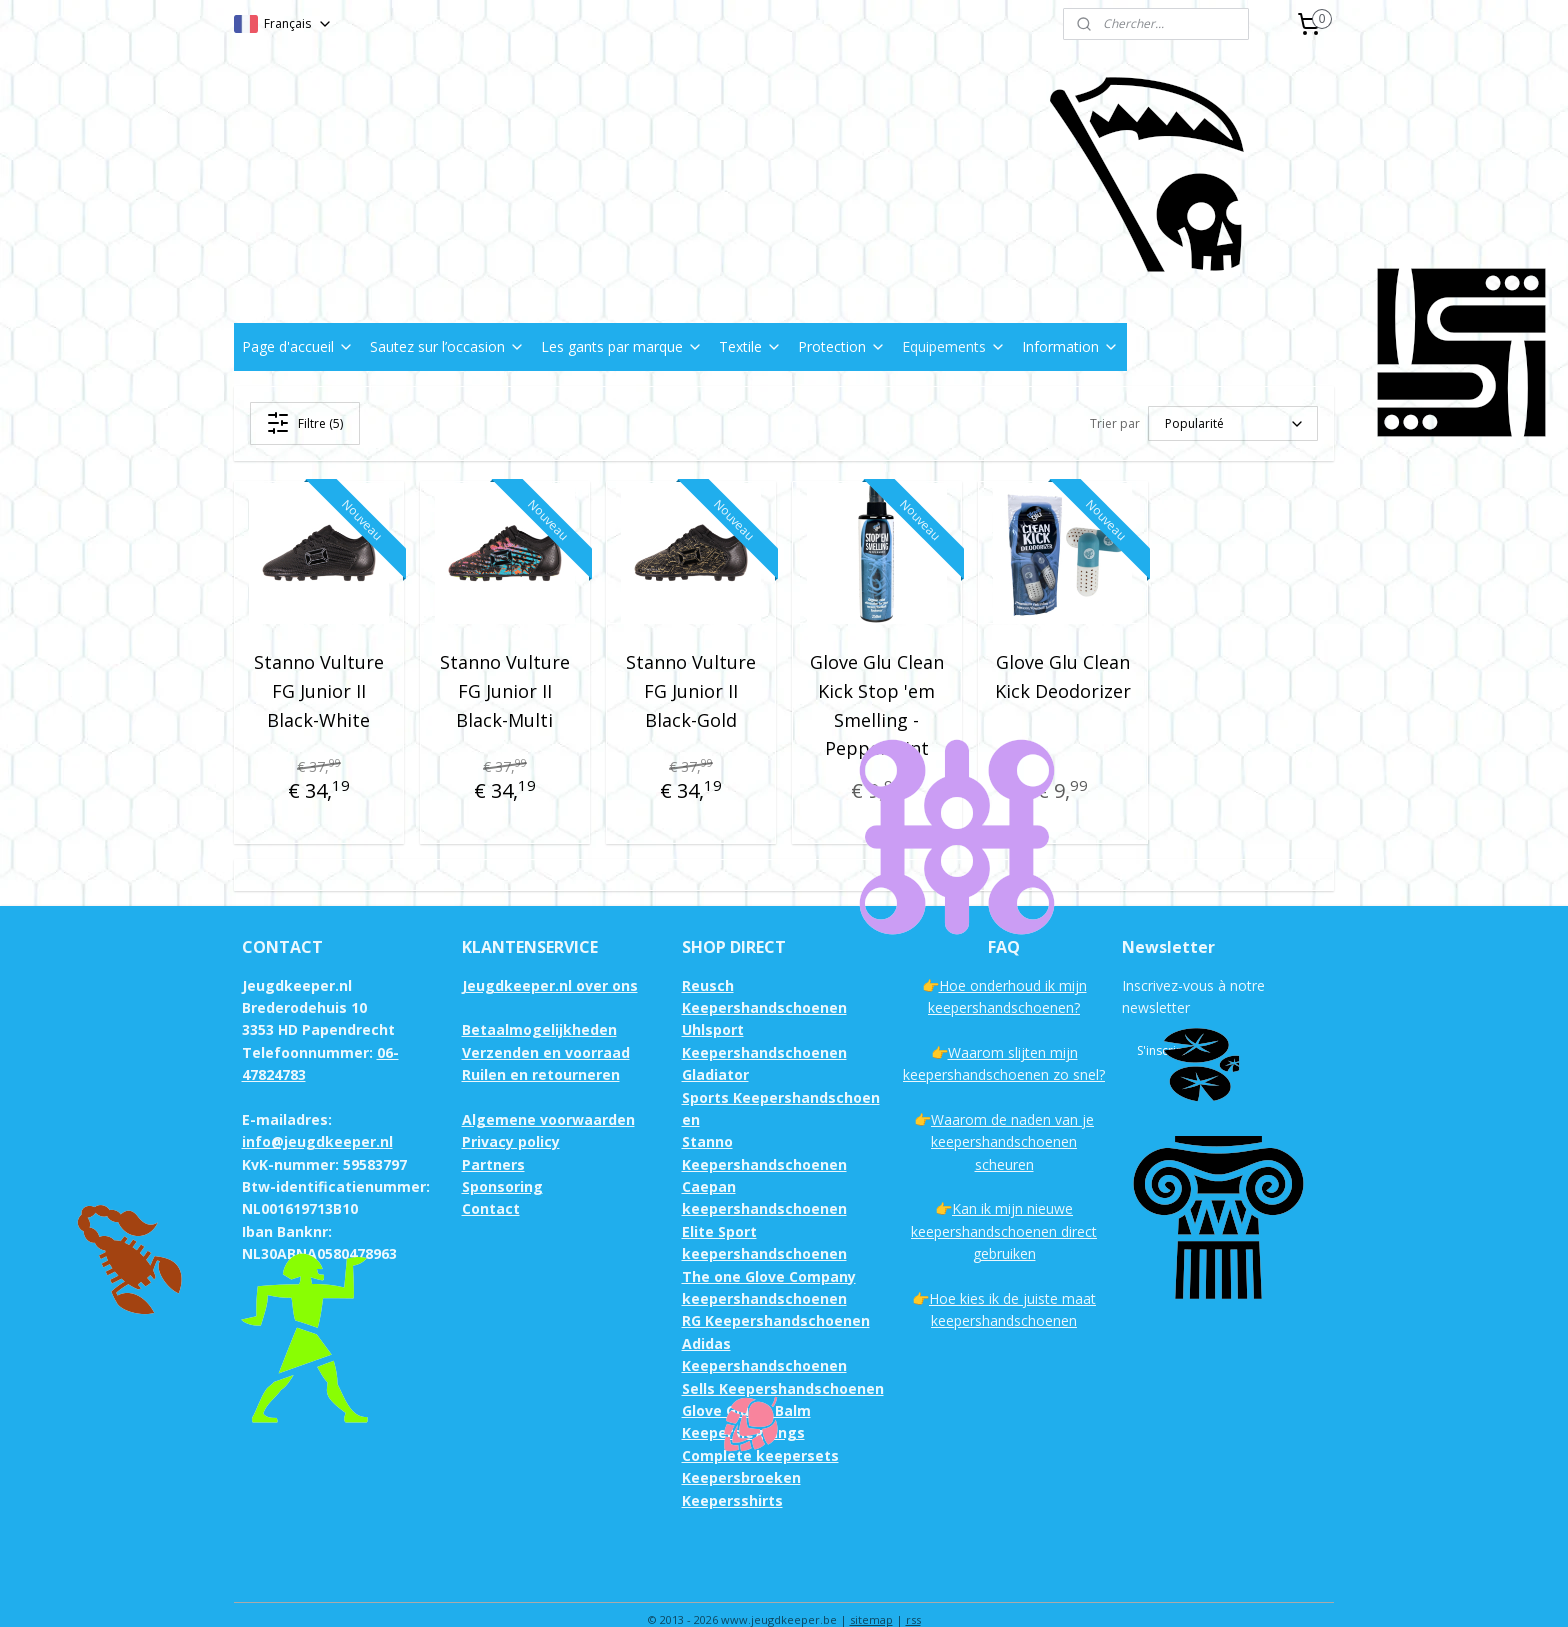 The width and height of the screenshot is (1568, 1627). Describe the element at coordinates (131, 1259) in the screenshot. I see `scorpion character or creature icon in a game` at that location.